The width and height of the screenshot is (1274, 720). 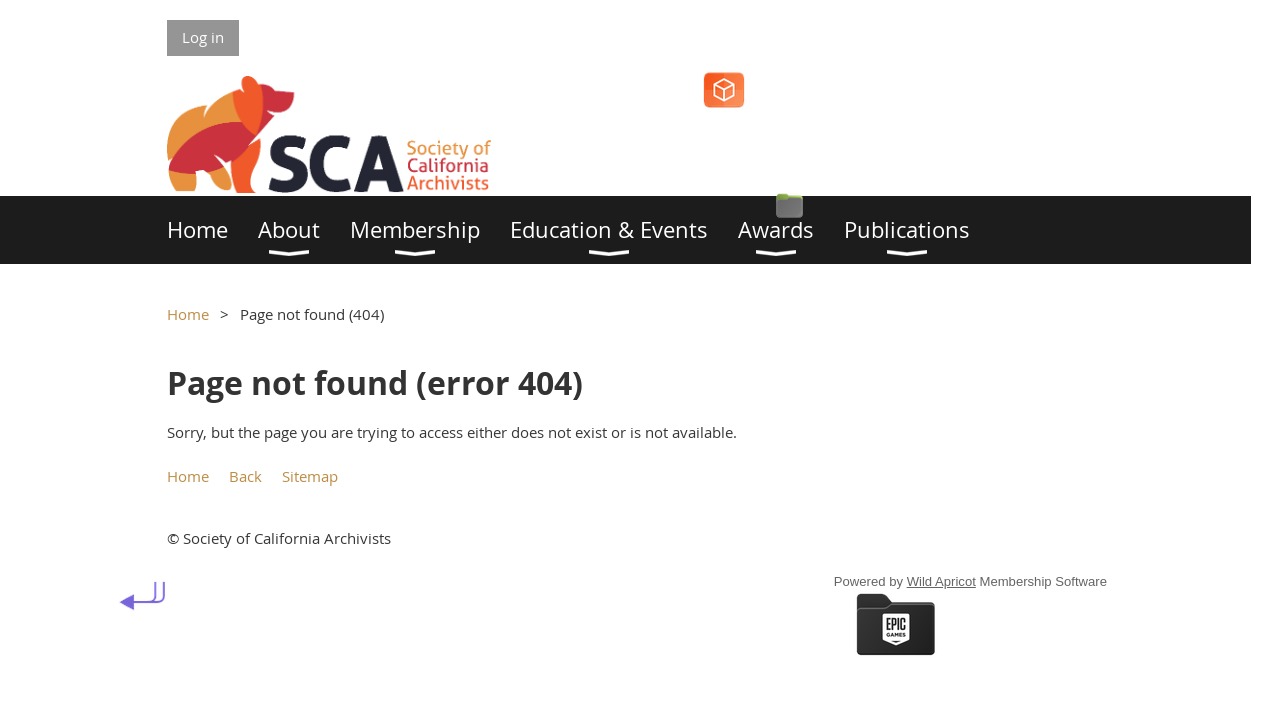 I want to click on open a 3D model file in OBJ format, so click(x=724, y=89).